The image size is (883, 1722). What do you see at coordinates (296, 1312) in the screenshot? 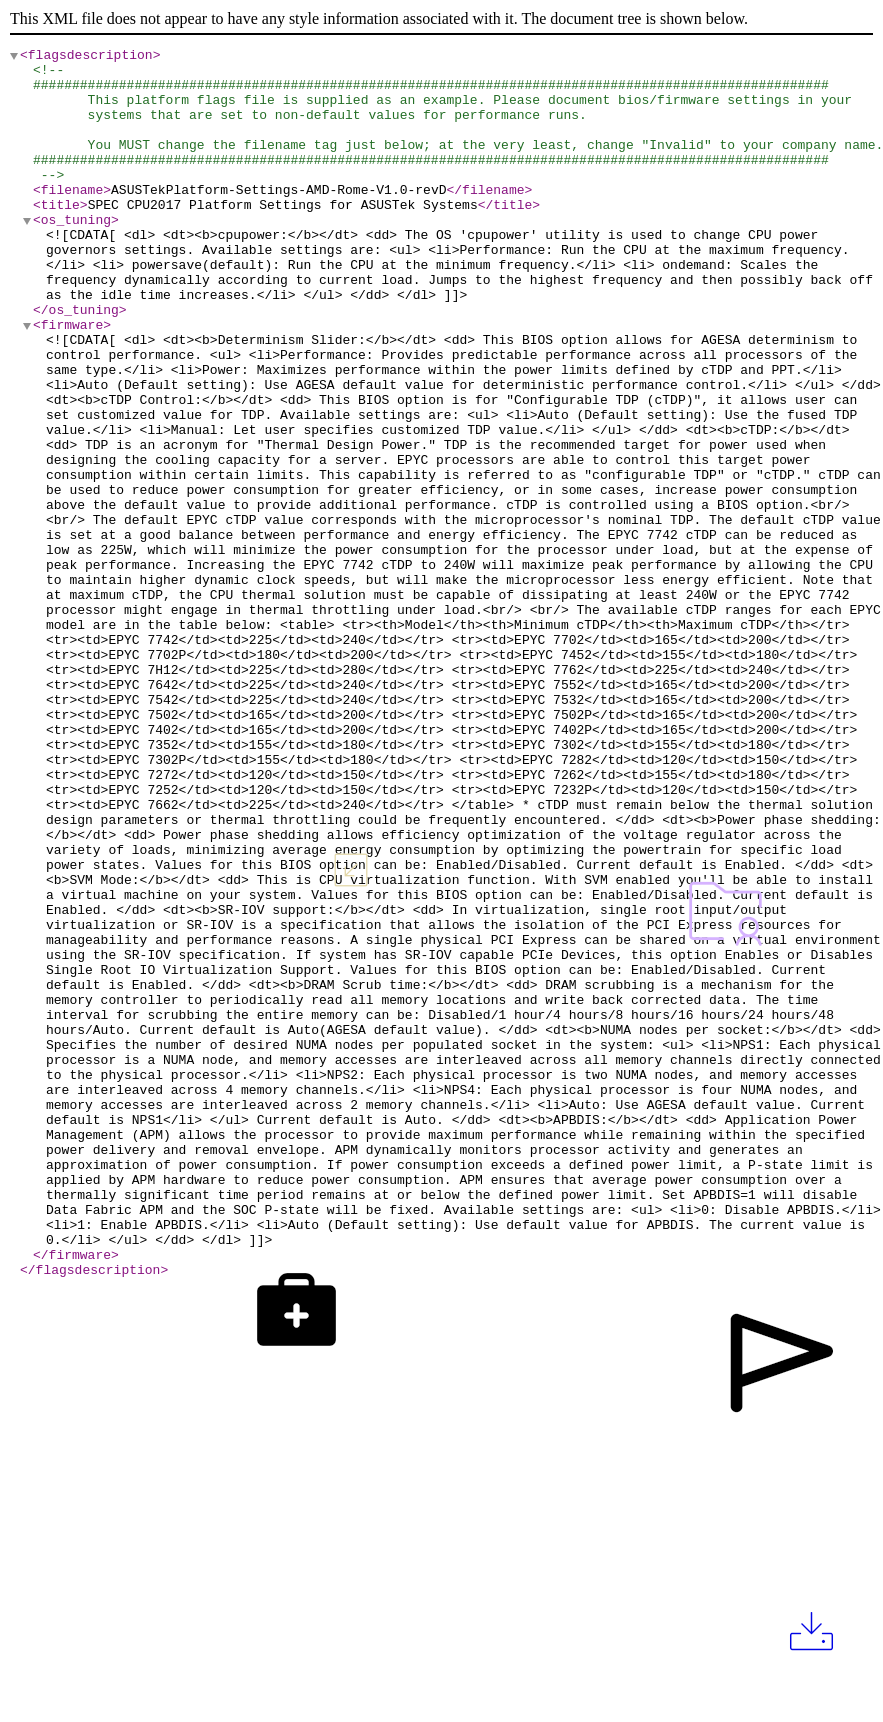
I see `access medical or health resources` at bounding box center [296, 1312].